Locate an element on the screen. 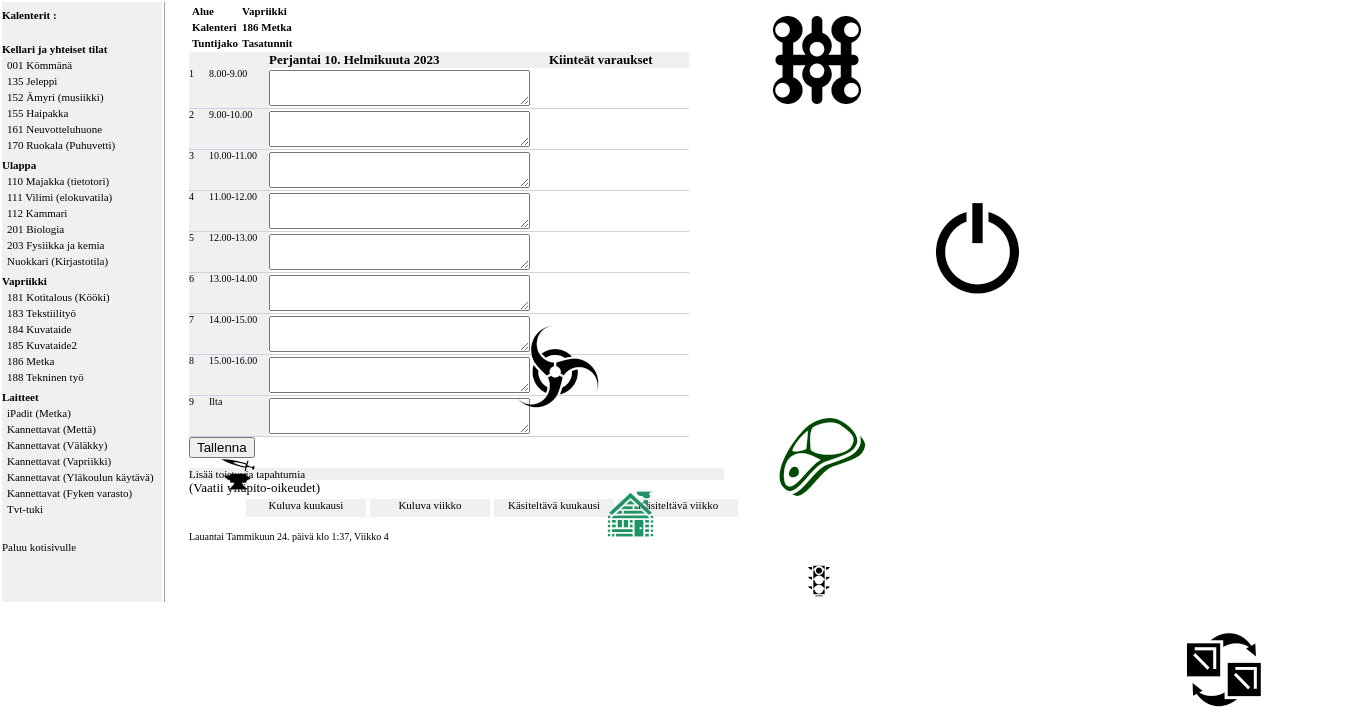  browse meat or protein food options is located at coordinates (822, 457).